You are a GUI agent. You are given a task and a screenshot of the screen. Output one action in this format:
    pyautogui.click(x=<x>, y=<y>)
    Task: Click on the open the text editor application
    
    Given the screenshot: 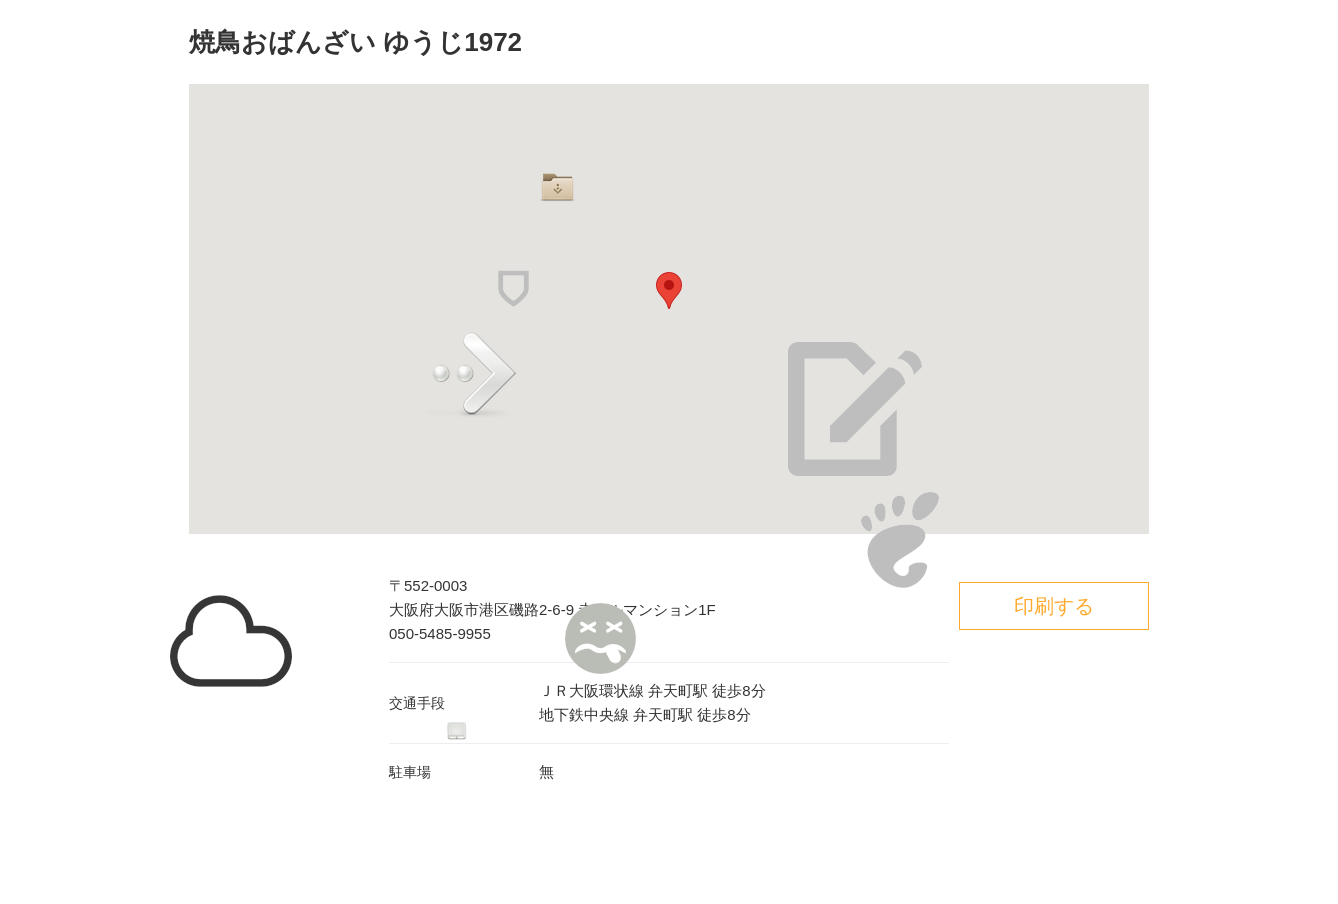 What is the action you would take?
    pyautogui.click(x=855, y=409)
    